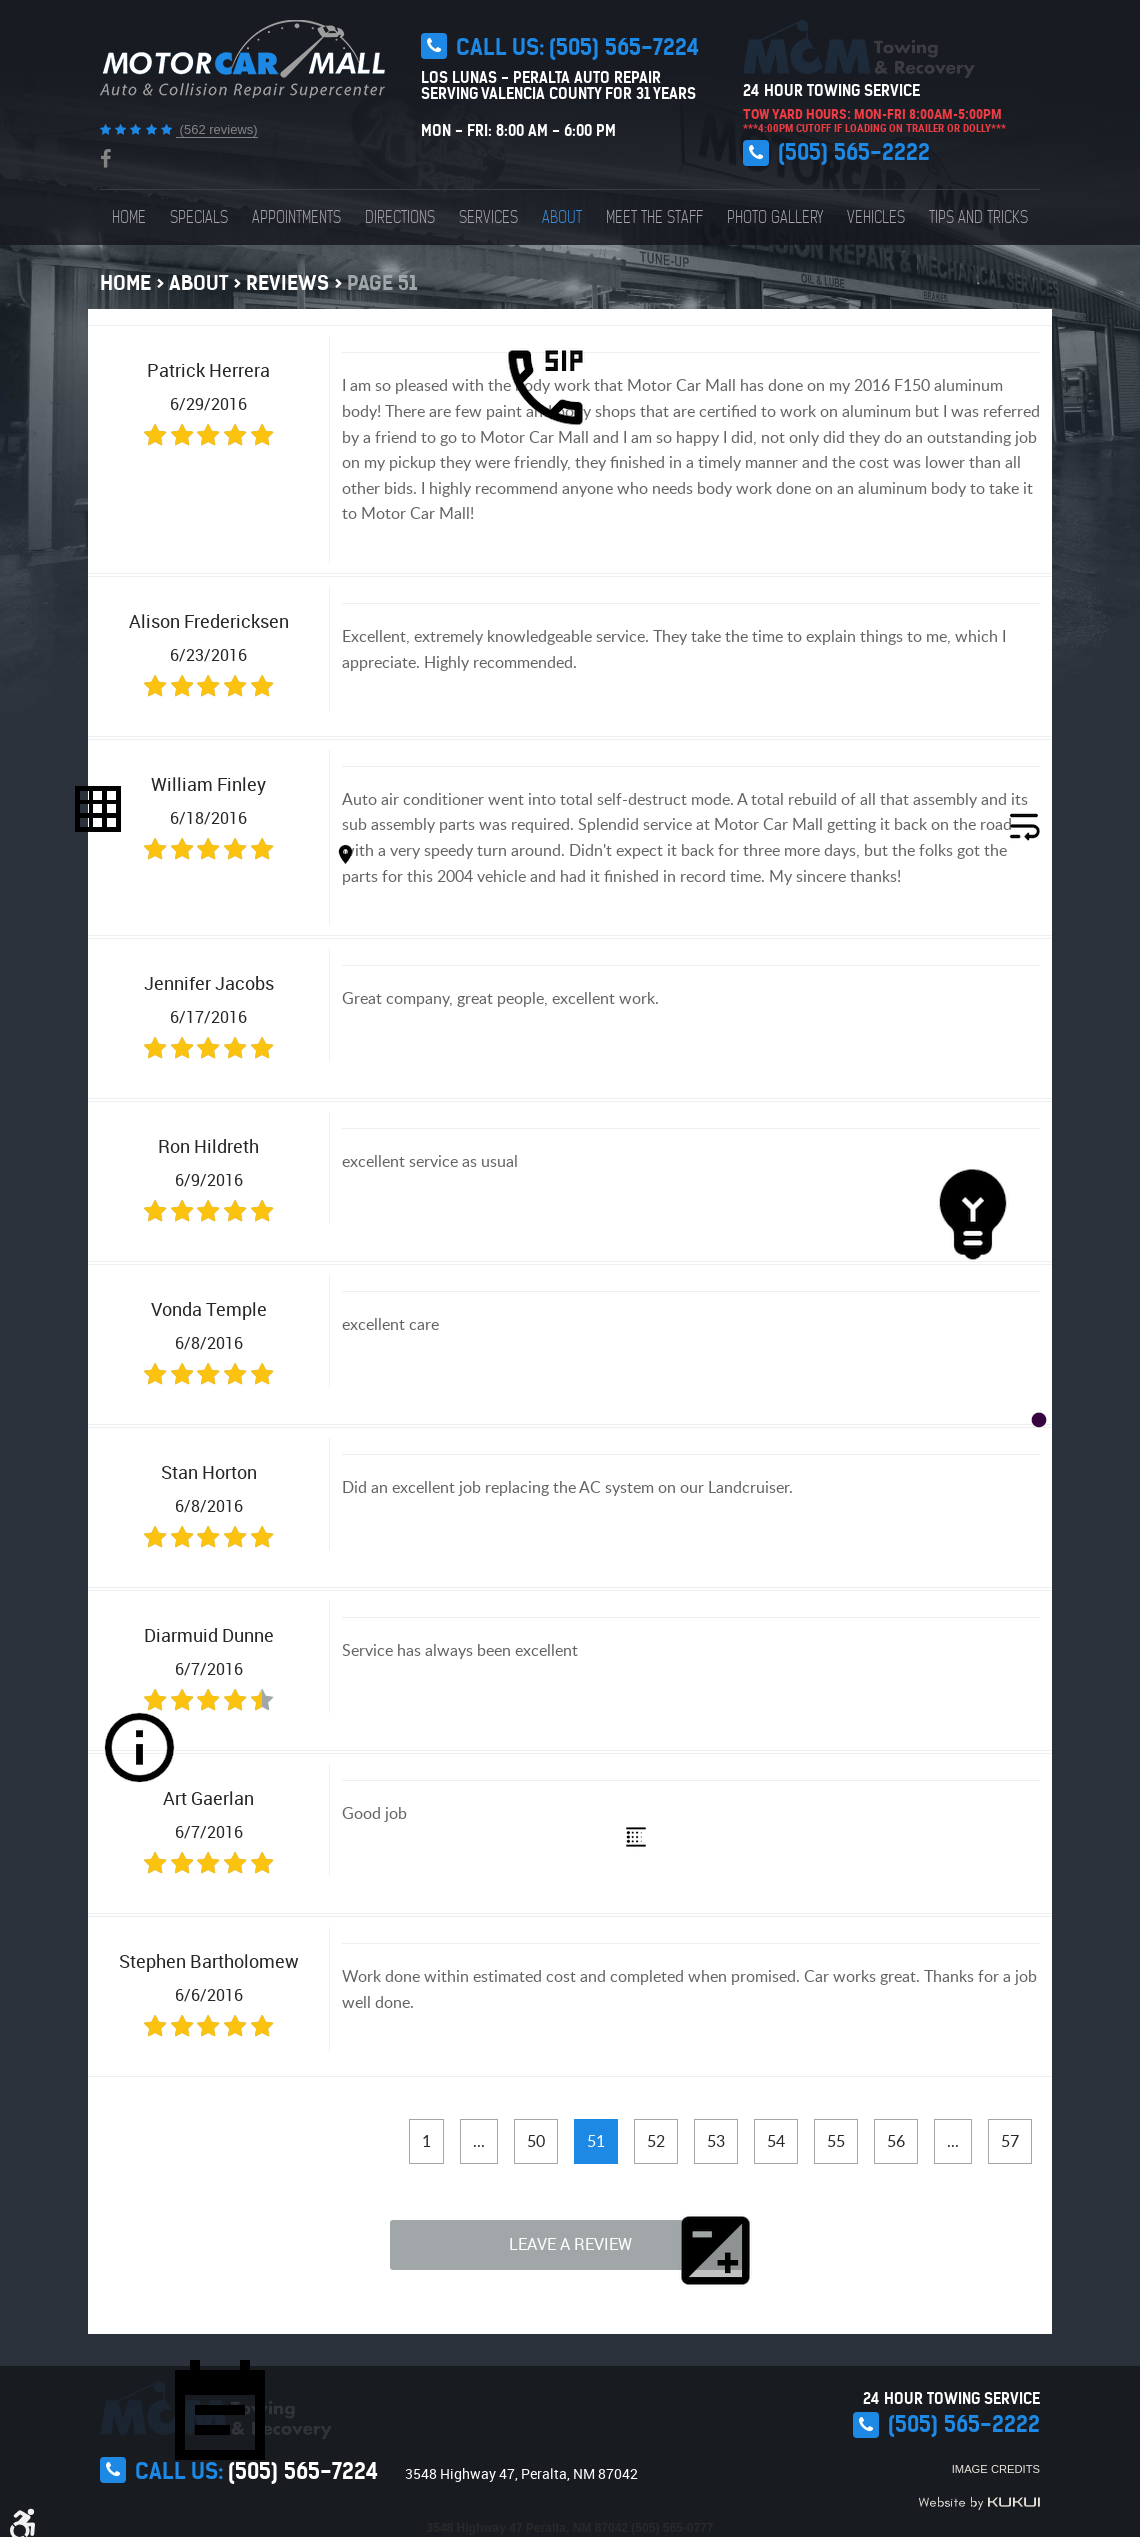 This screenshot has height=2537, width=1140. I want to click on indicates no wifi connection available, so click(1039, 1373).